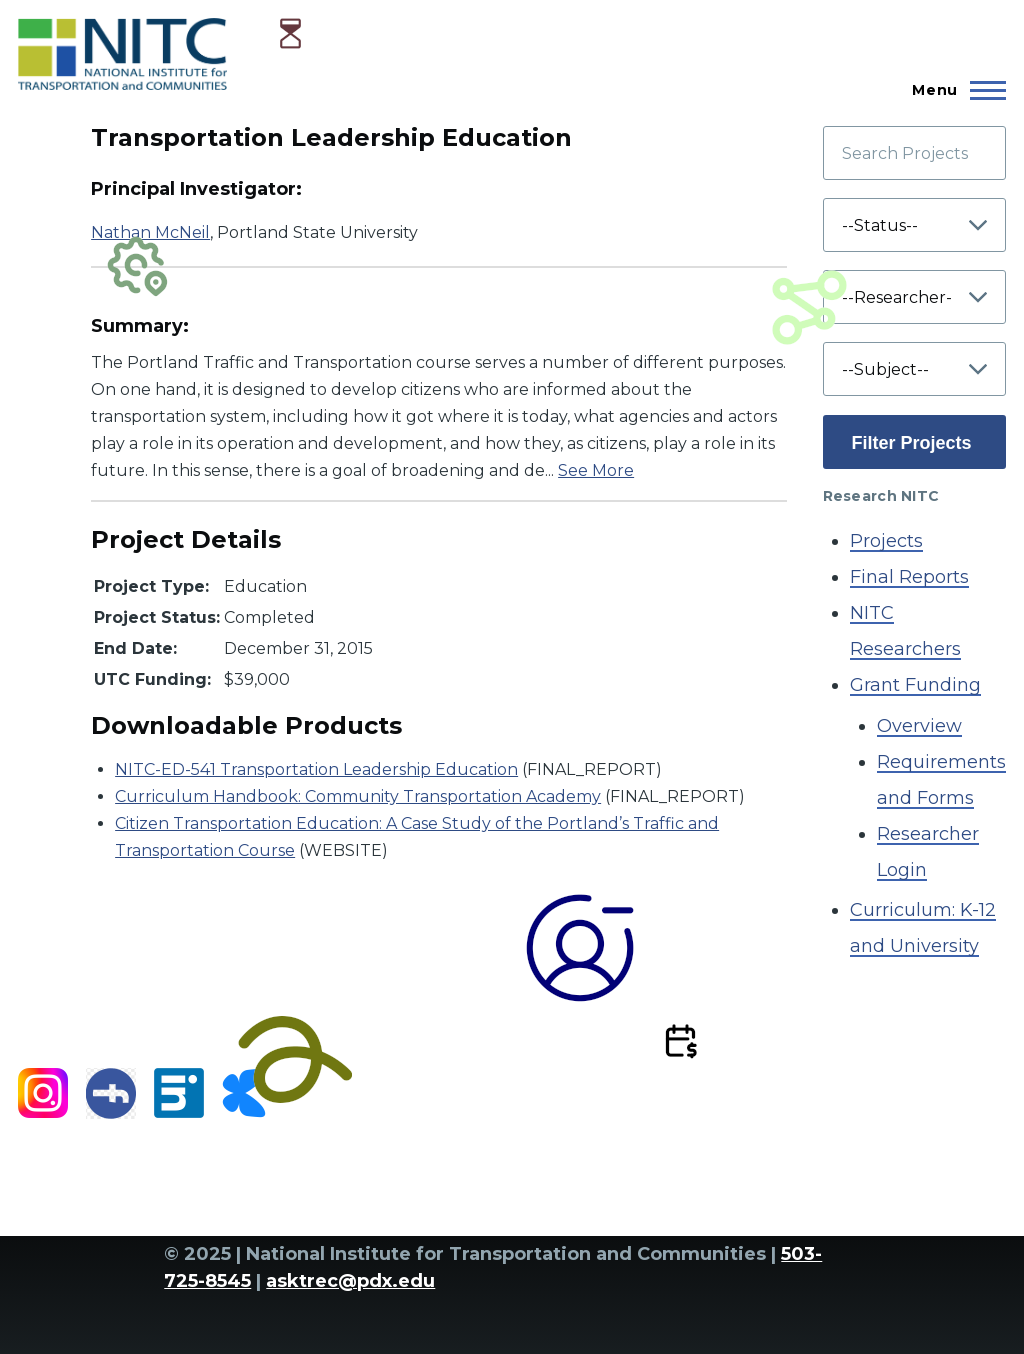 The width and height of the screenshot is (1024, 1354). I want to click on view data point connections or relationships, so click(809, 307).